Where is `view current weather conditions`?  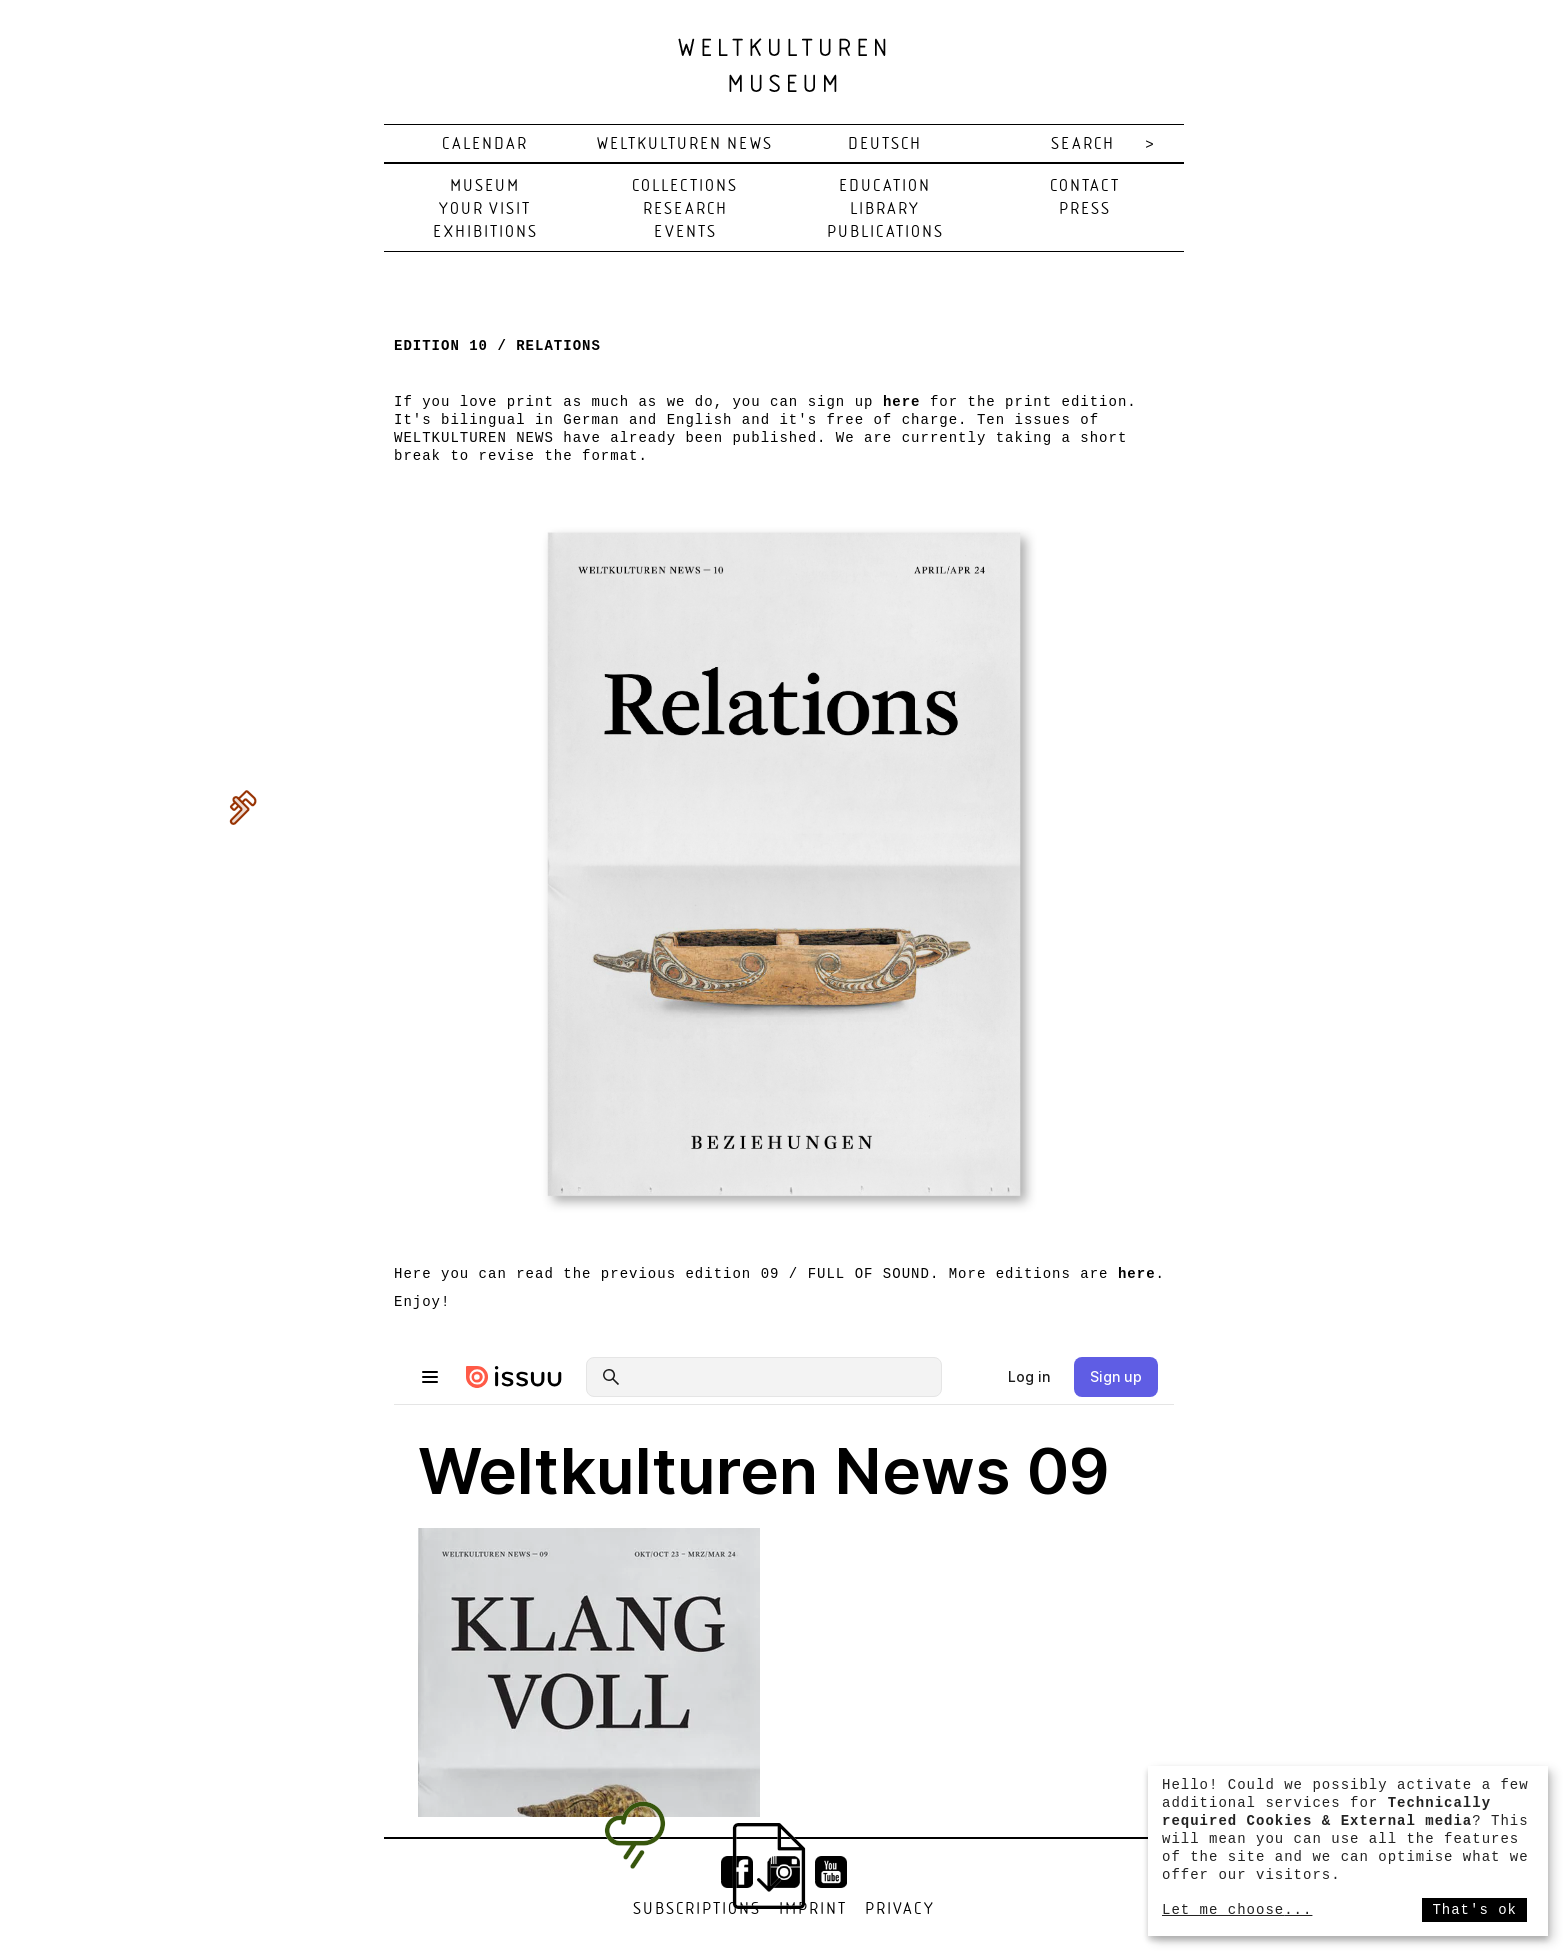
view current weather conditions is located at coordinates (635, 1834).